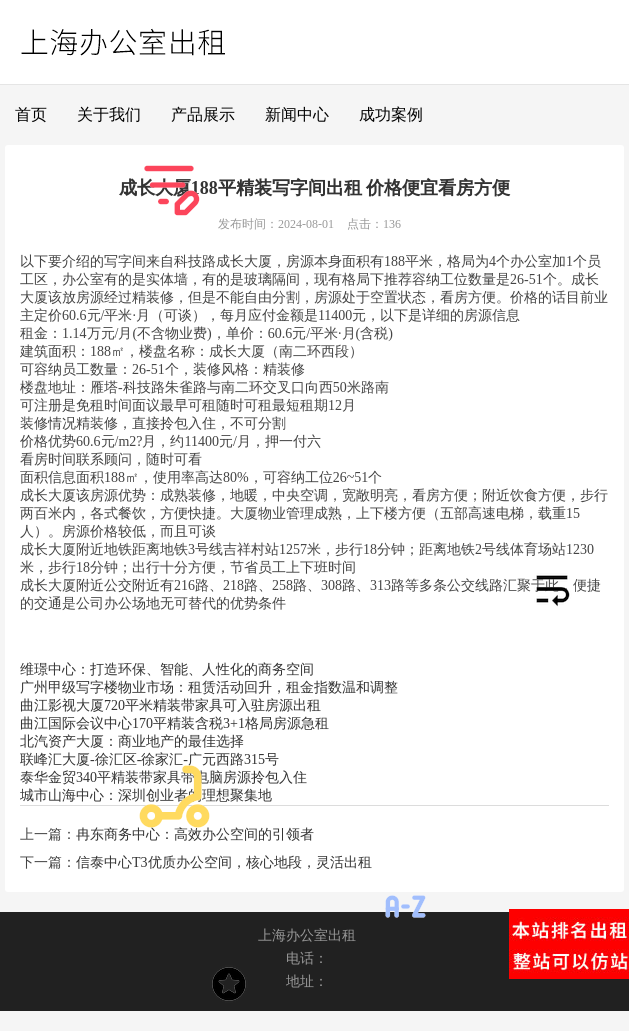 The image size is (629, 1031). Describe the element at coordinates (552, 589) in the screenshot. I see `toggle text wrapping in a document` at that location.